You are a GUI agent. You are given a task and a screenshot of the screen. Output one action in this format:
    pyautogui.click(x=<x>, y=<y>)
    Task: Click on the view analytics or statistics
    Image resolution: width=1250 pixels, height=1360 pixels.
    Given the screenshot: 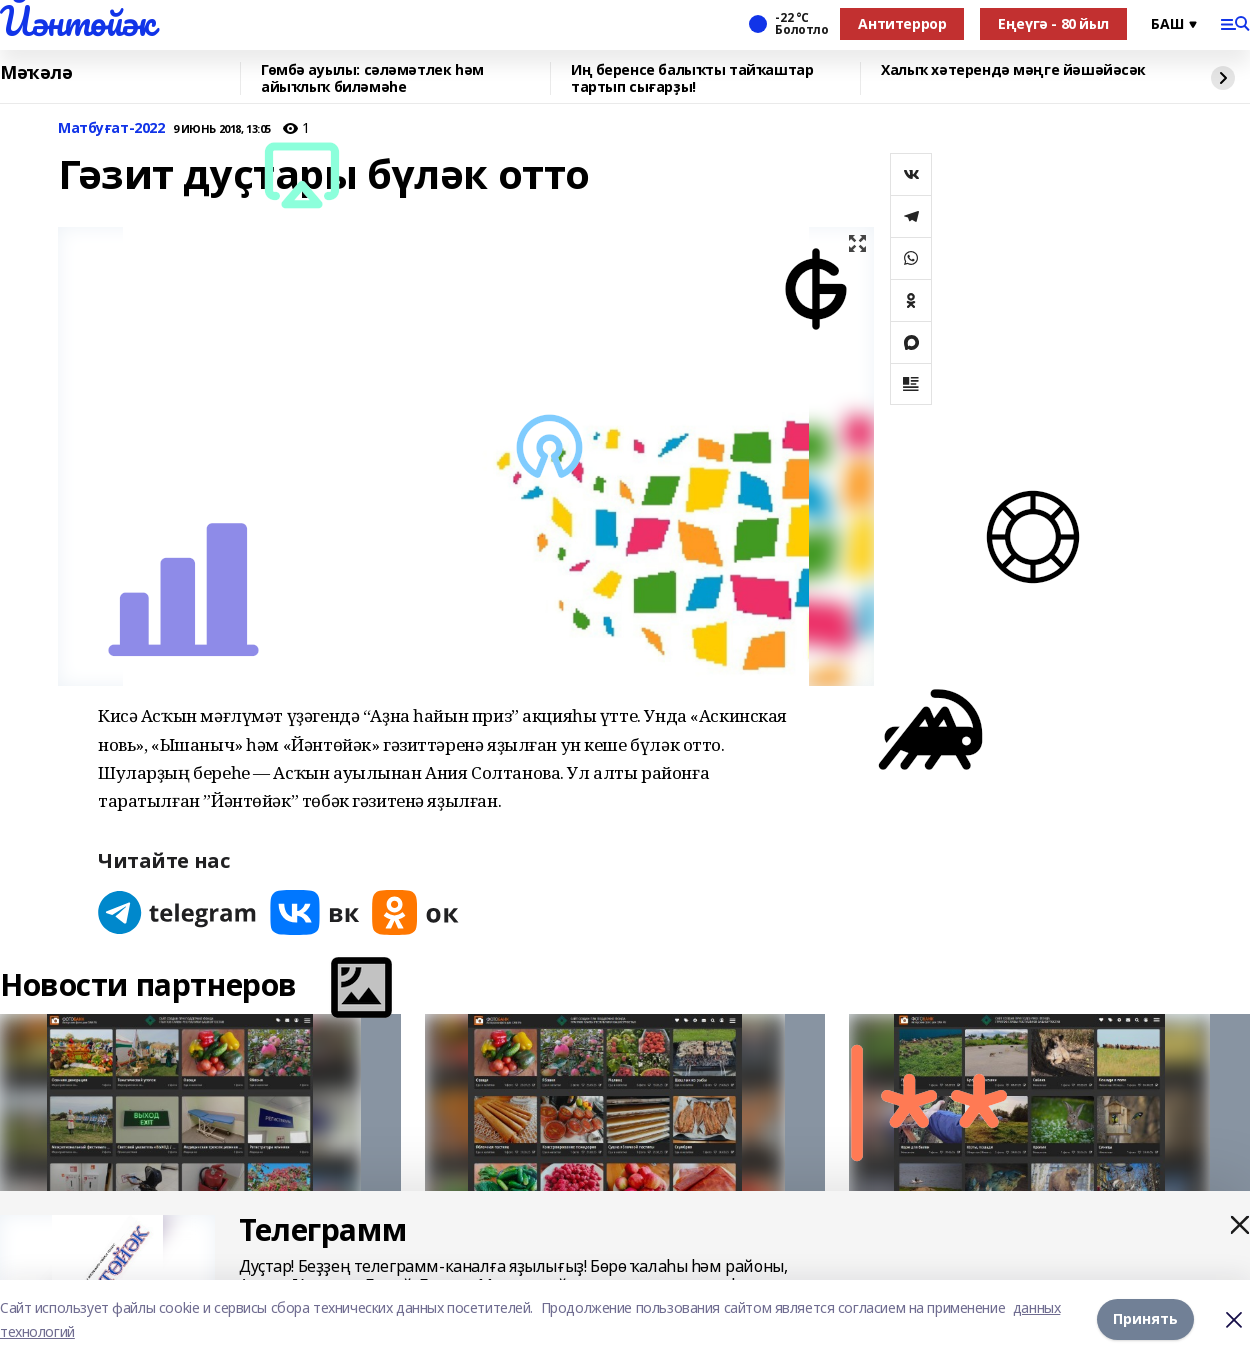 What is the action you would take?
    pyautogui.click(x=183, y=592)
    